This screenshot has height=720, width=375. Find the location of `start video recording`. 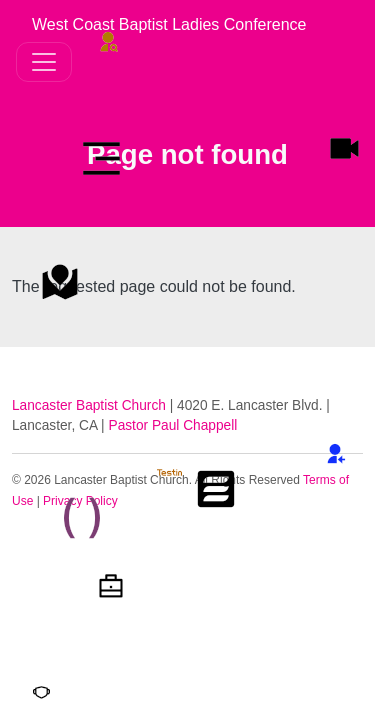

start video recording is located at coordinates (344, 148).